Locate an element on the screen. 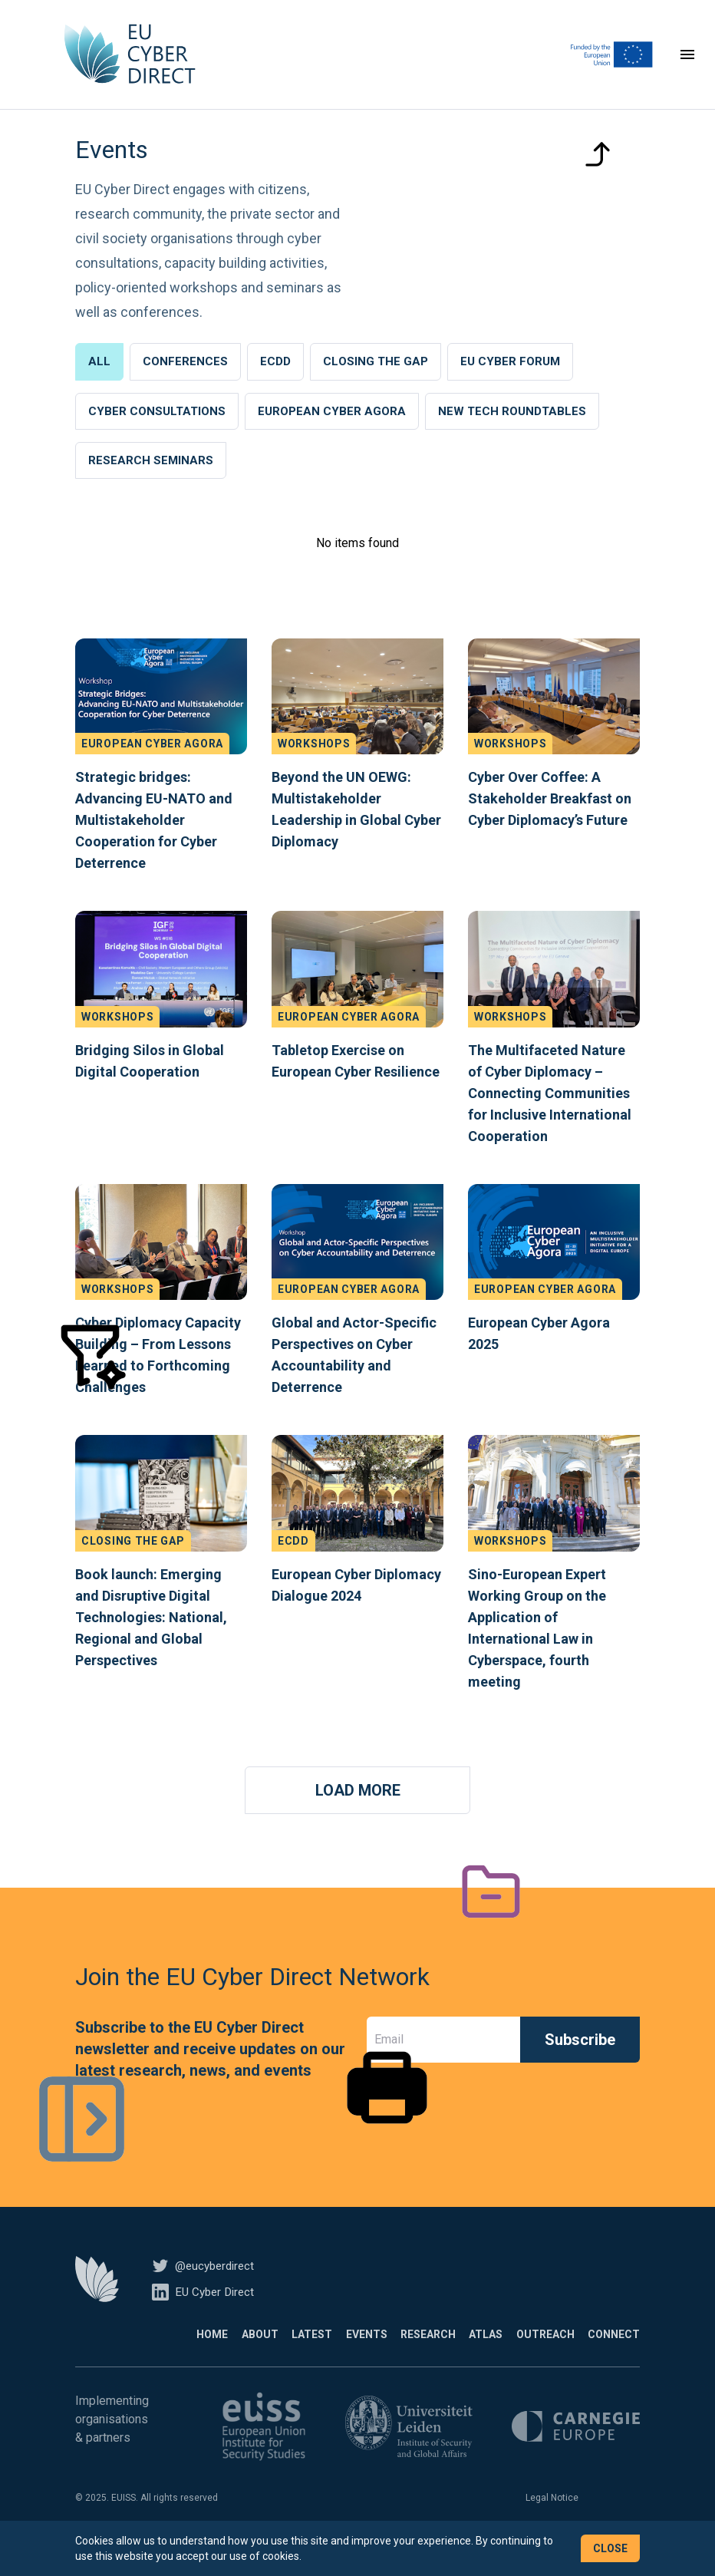  apply smart or AI-powered filters is located at coordinates (90, 1354).